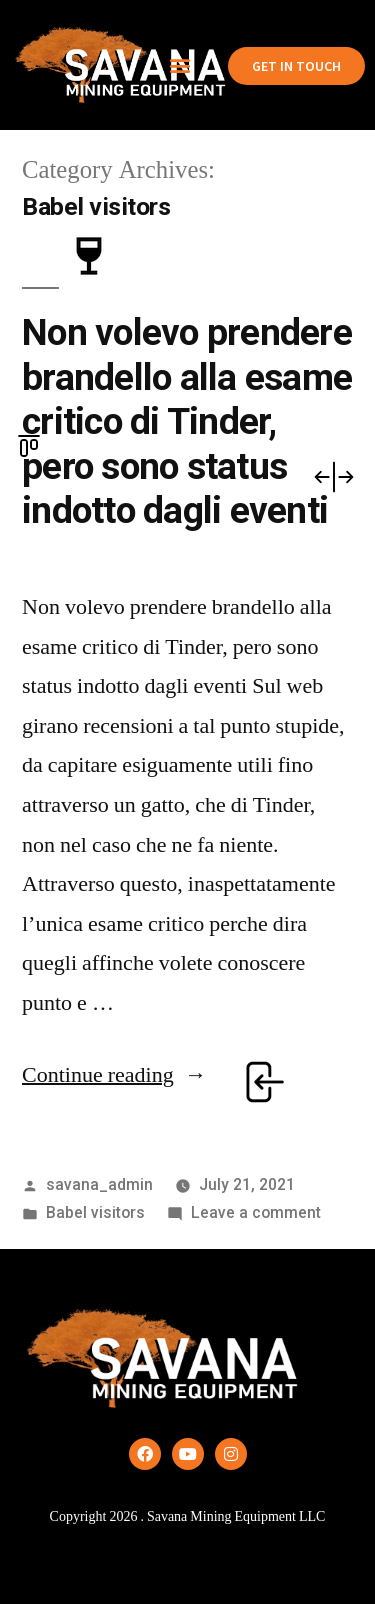 Image resolution: width=375 pixels, height=1604 pixels. What do you see at coordinates (89, 256) in the screenshot?
I see `find nearby wine bars or restaurants` at bounding box center [89, 256].